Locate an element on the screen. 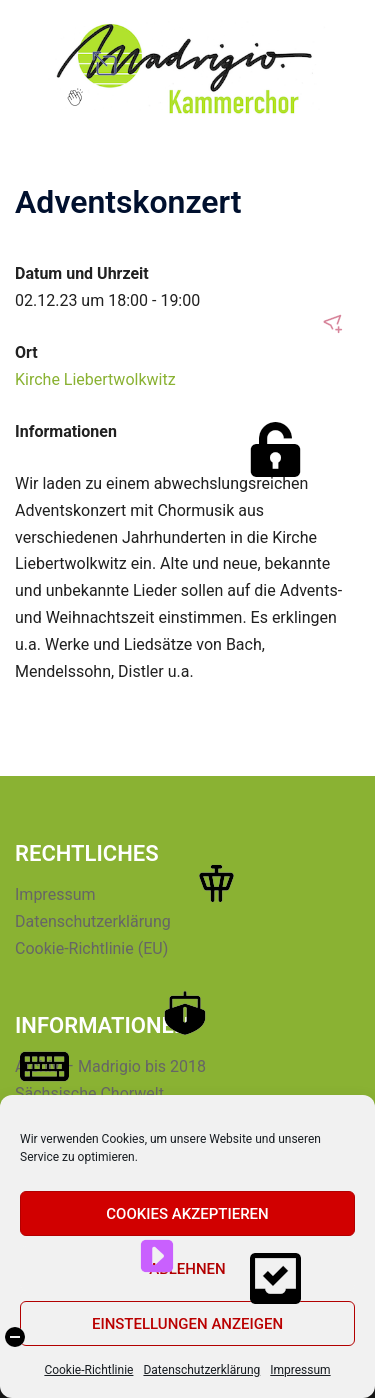  unlock or access secured content is located at coordinates (275, 449).